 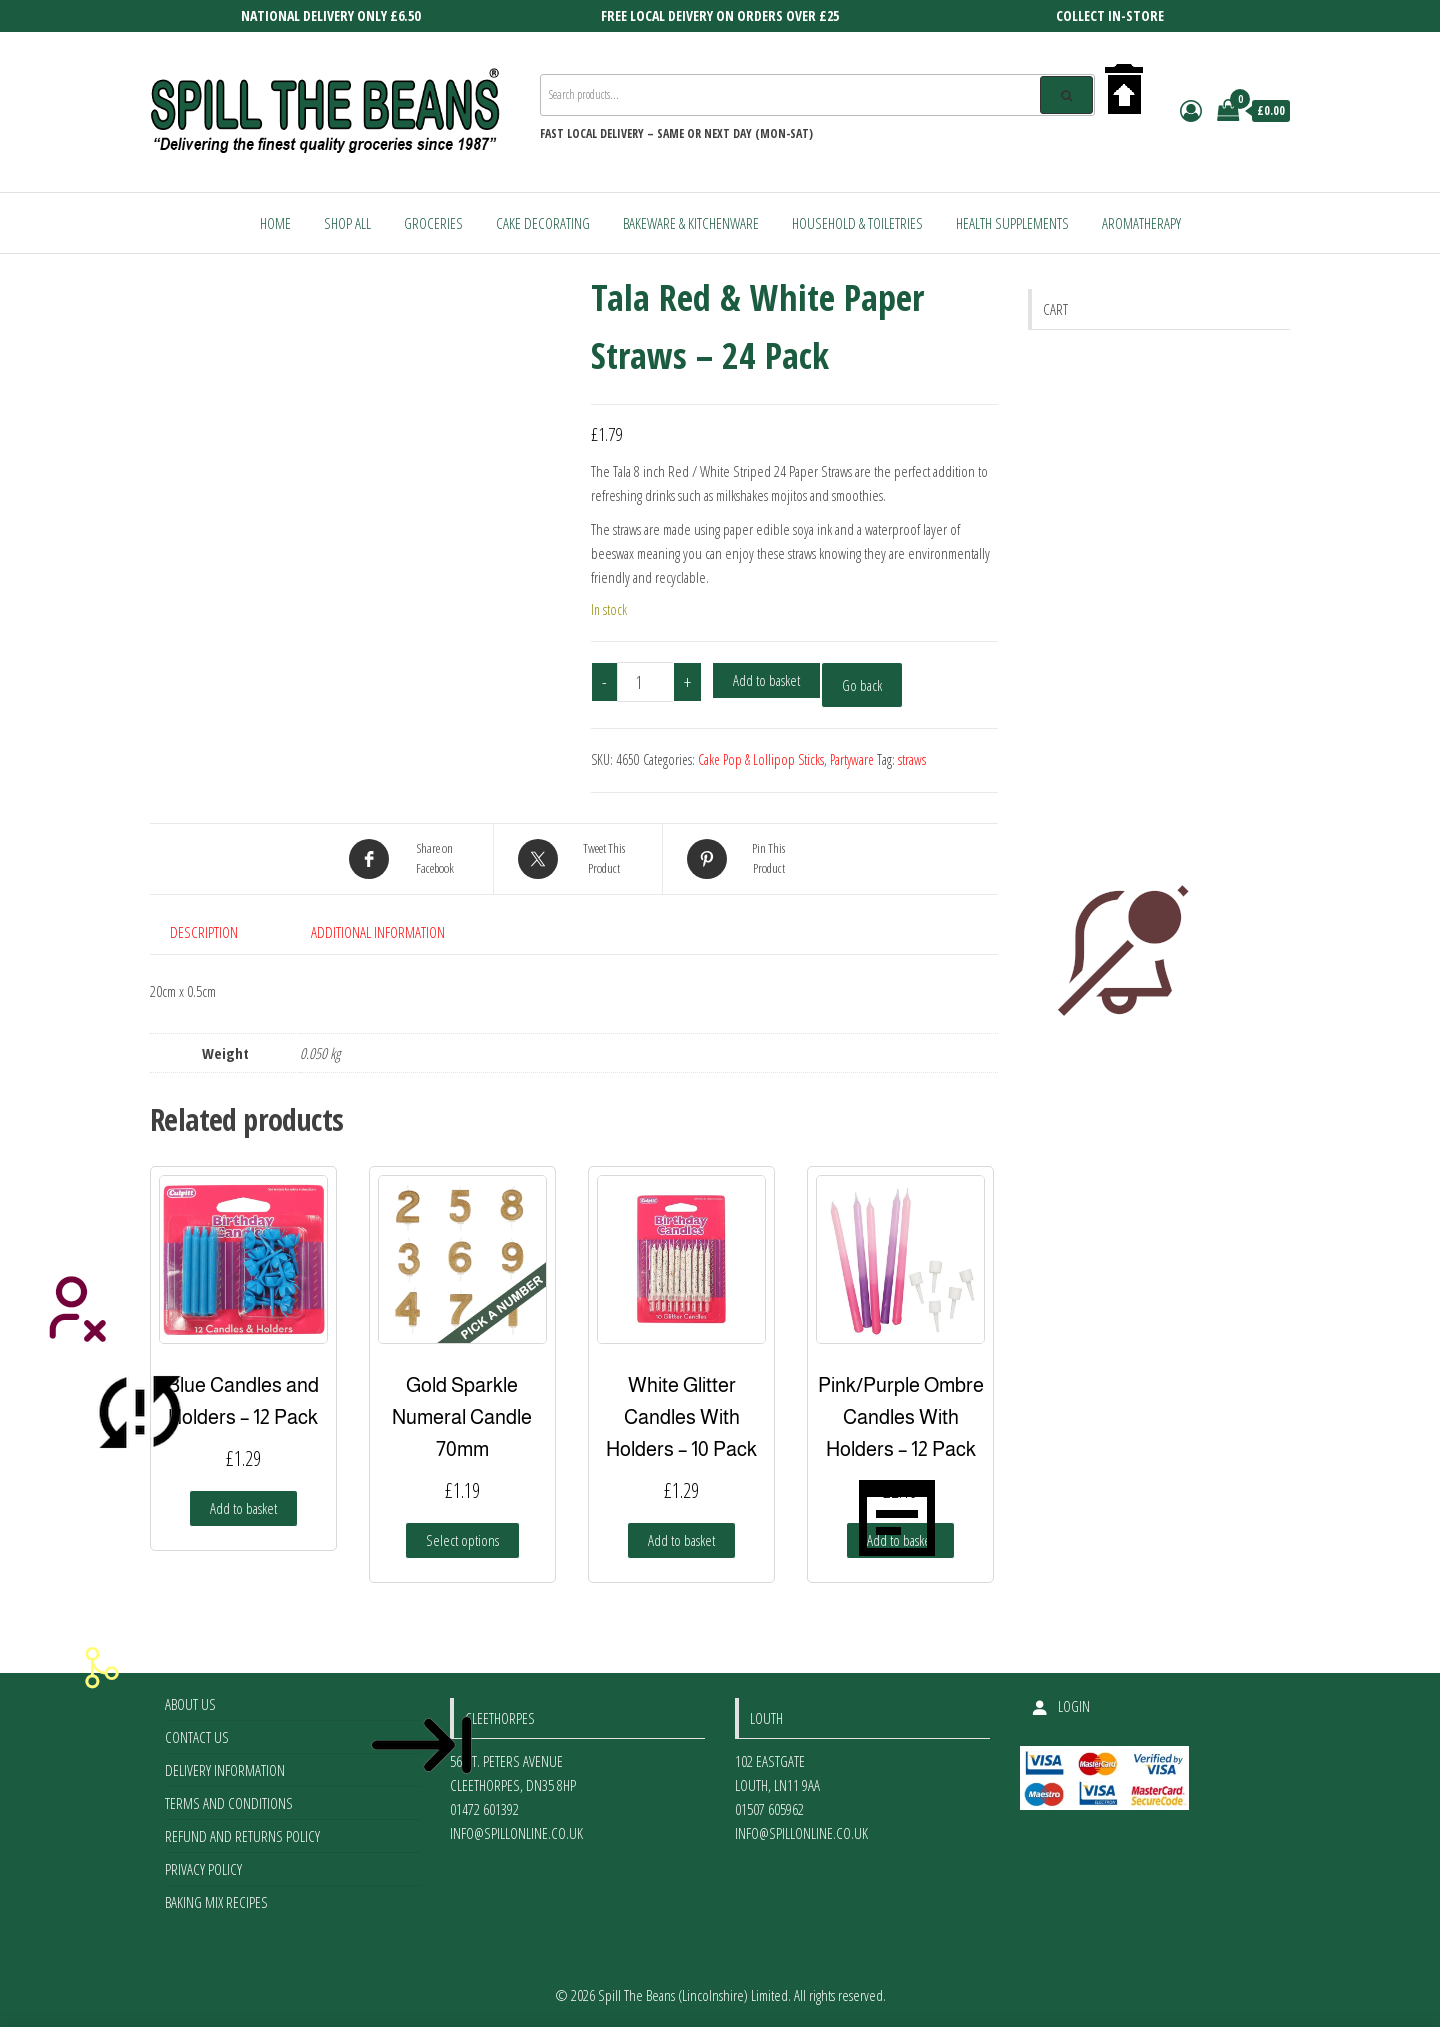 What do you see at coordinates (1119, 952) in the screenshot?
I see `notifications are muted but unread alerts exist` at bounding box center [1119, 952].